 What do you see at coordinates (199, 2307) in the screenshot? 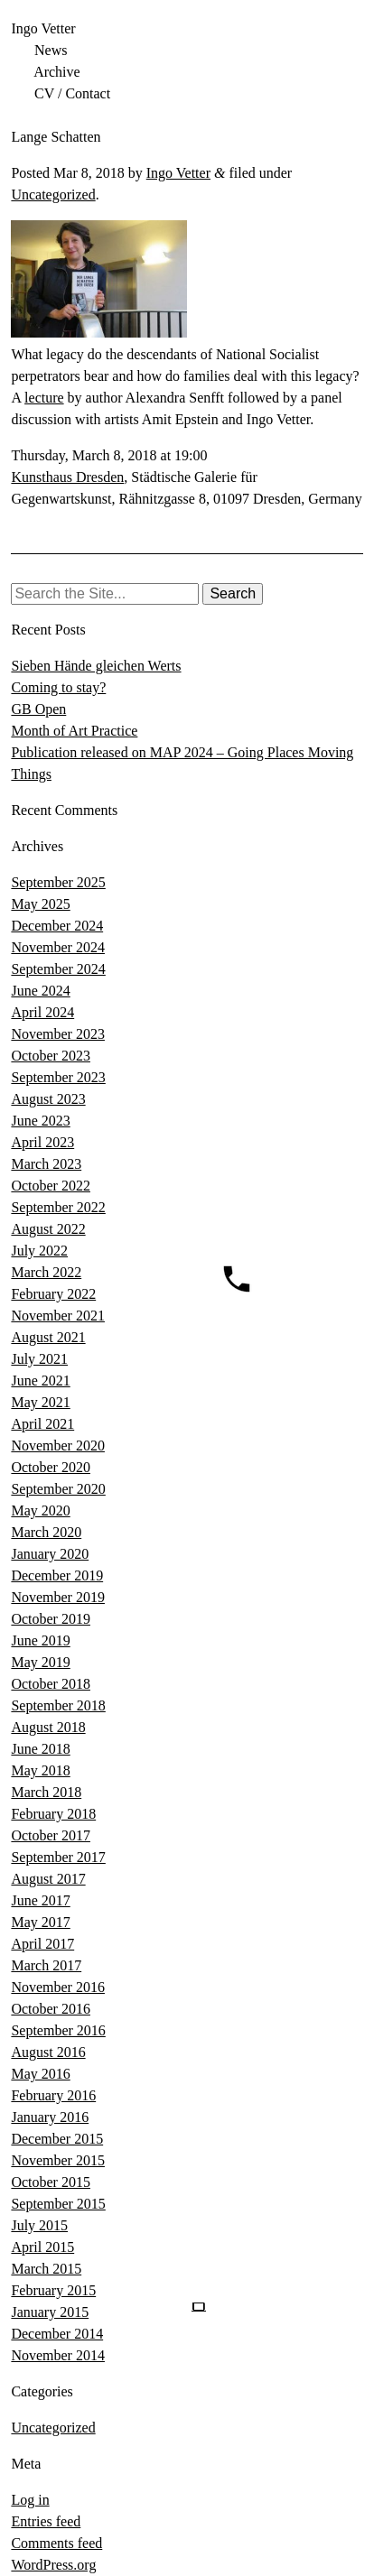
I see `access desktop or computer settings` at bounding box center [199, 2307].